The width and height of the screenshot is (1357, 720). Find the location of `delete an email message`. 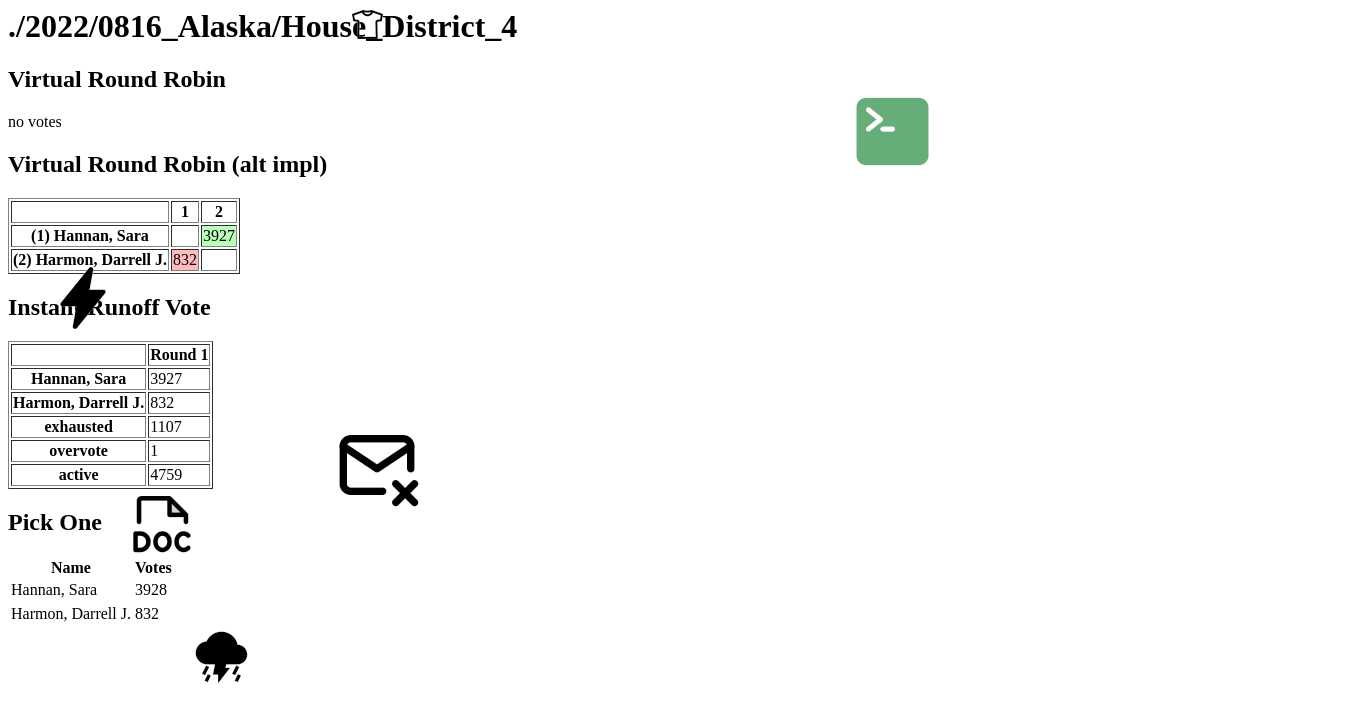

delete an email message is located at coordinates (377, 465).